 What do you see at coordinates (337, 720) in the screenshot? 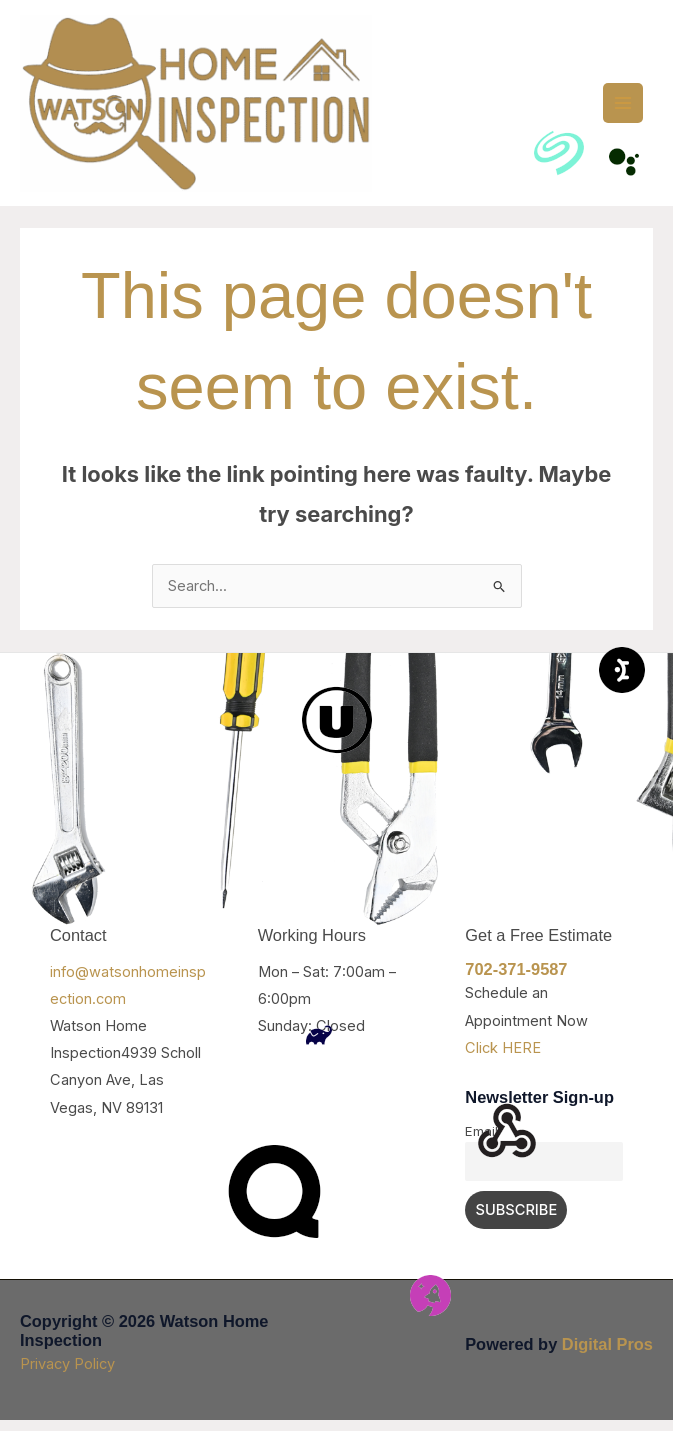
I see `magasins u brand logo` at bounding box center [337, 720].